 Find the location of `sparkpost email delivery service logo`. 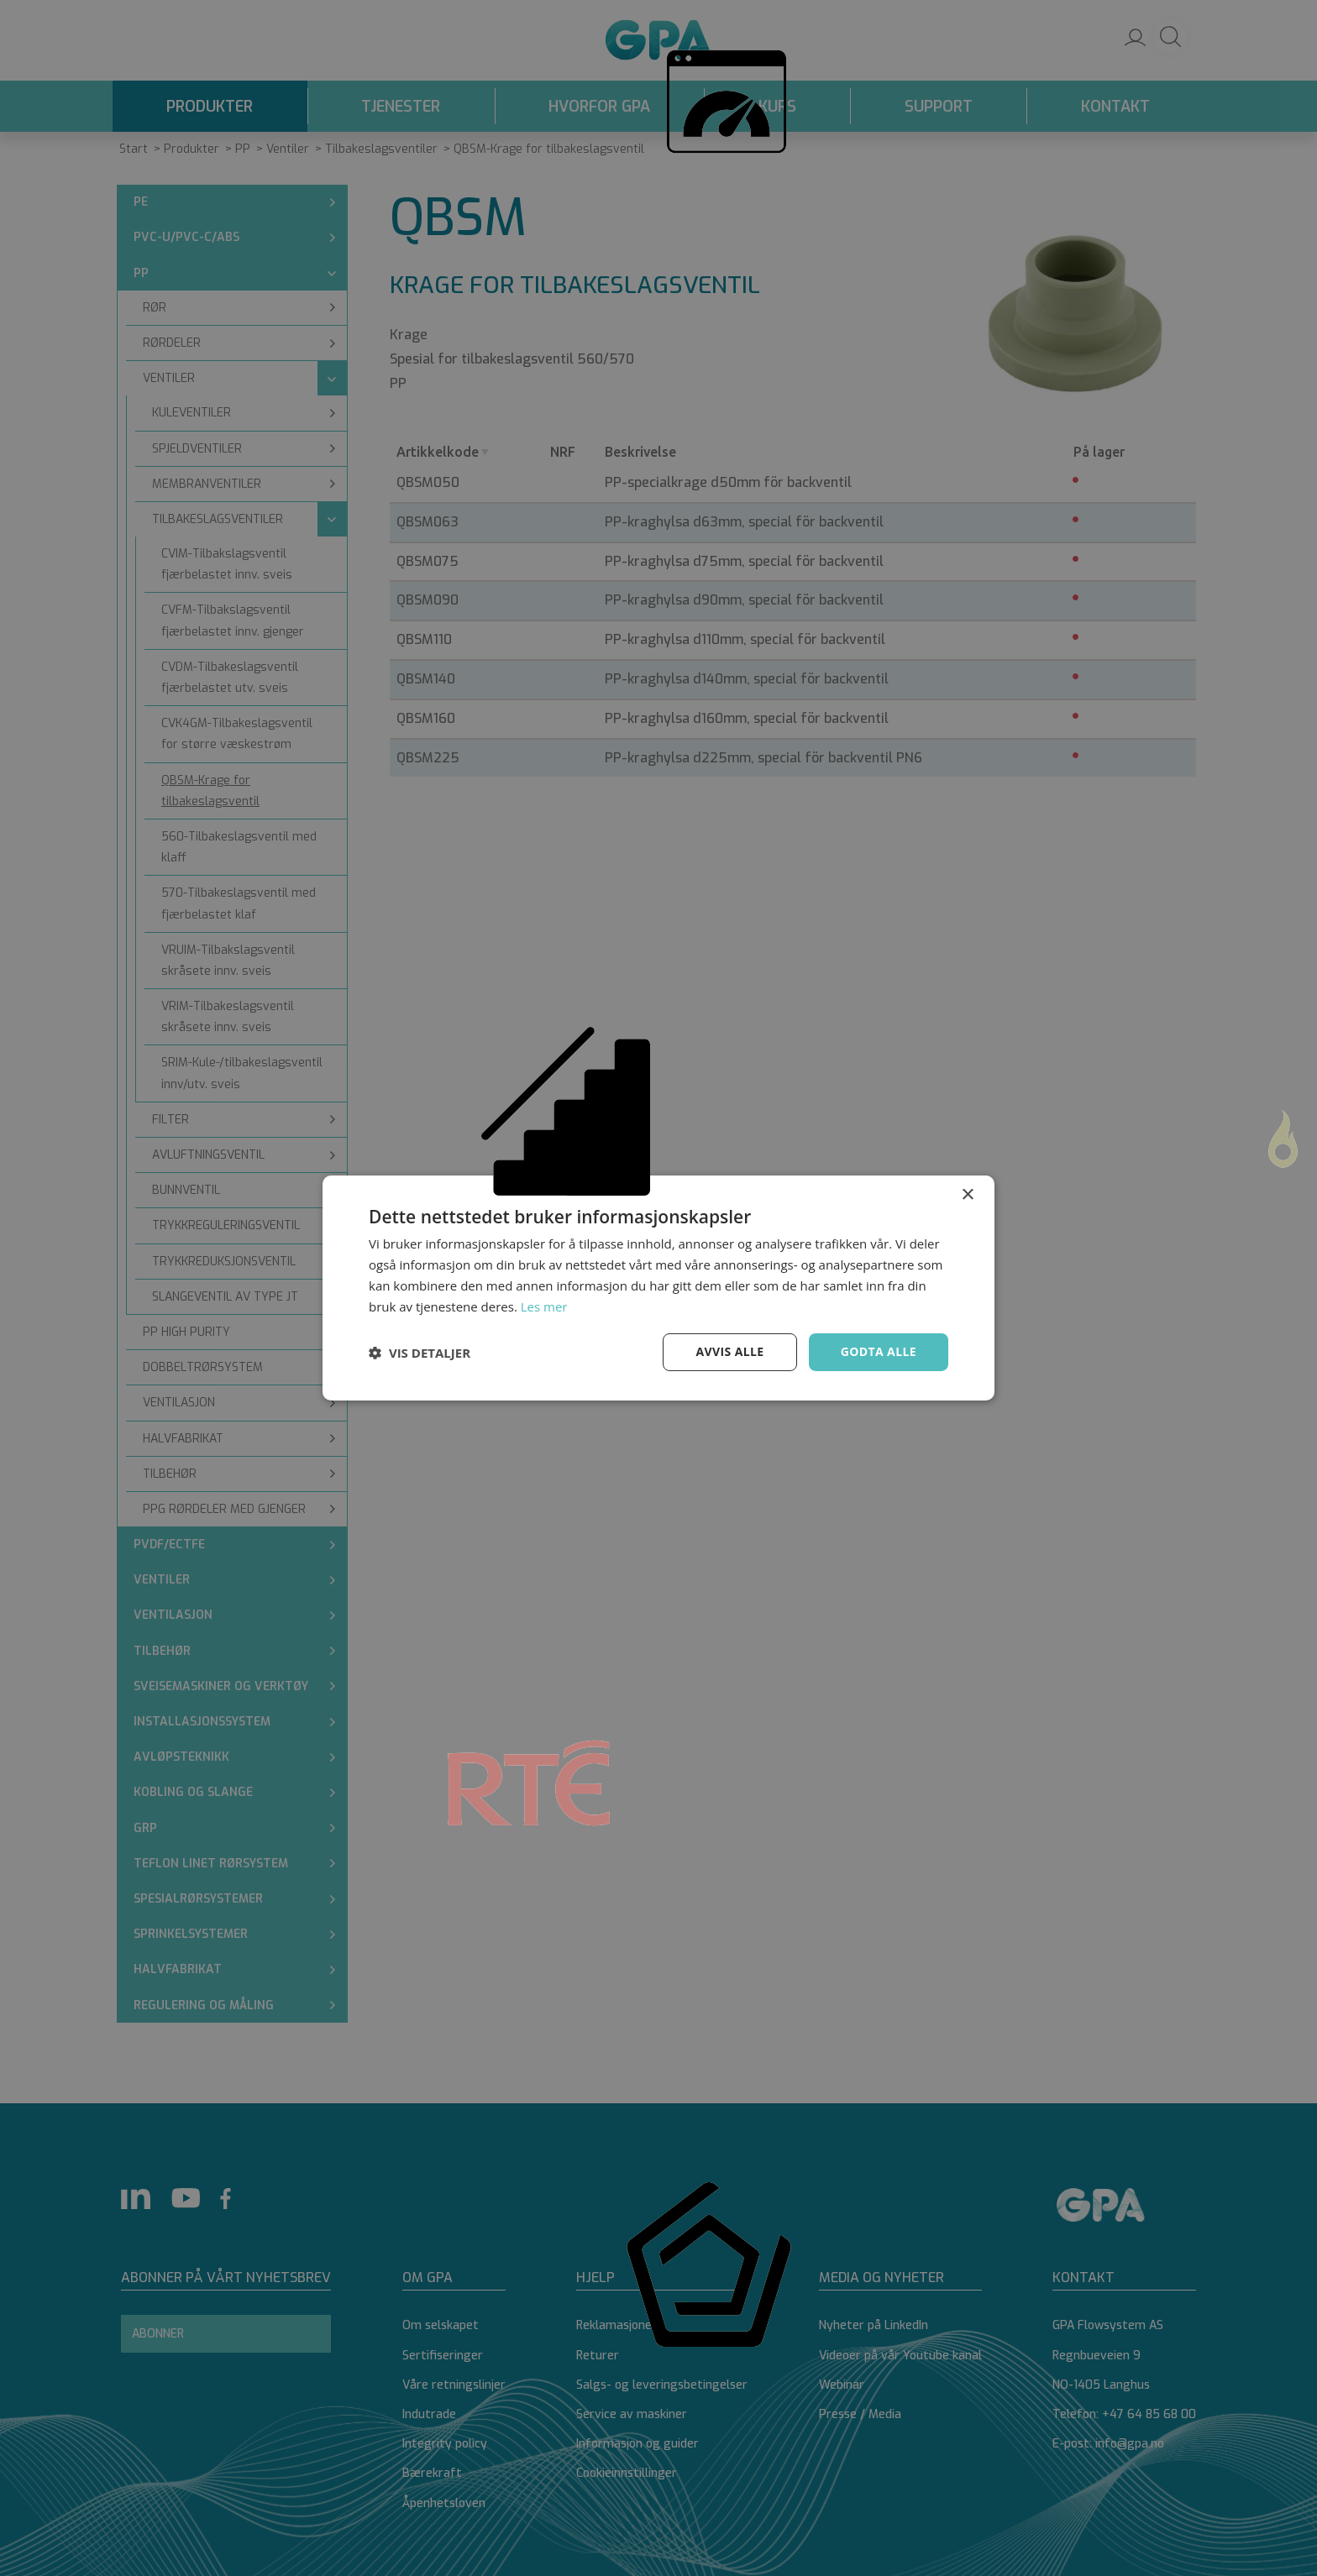

sparkpost email delivery service logo is located at coordinates (1283, 1139).